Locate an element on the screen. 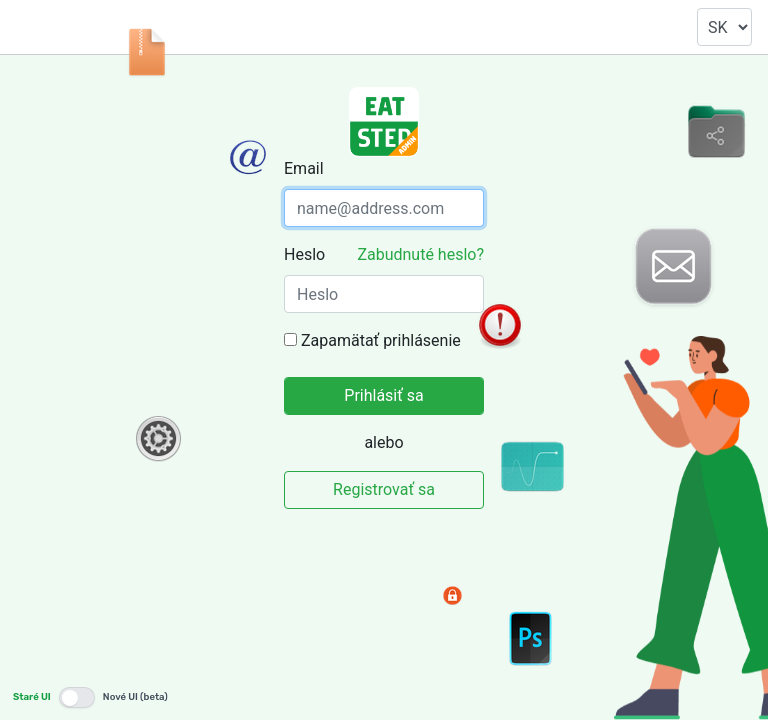 Image resolution: width=768 pixels, height=720 pixels. open a compressed archive file is located at coordinates (147, 53).